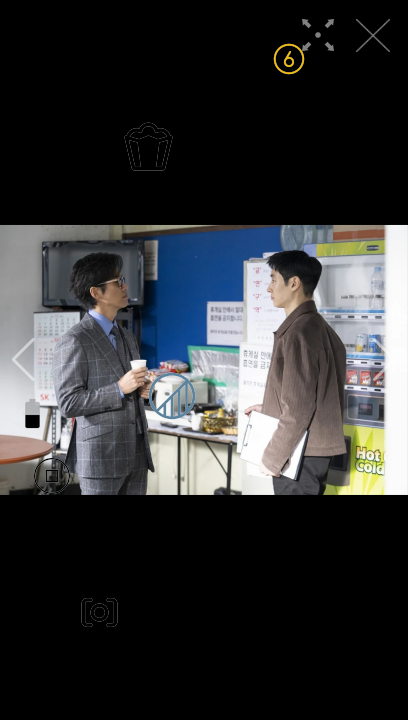 This screenshot has height=720, width=408. Describe the element at coordinates (99, 612) in the screenshot. I see `access camera or photo capture settings` at that location.